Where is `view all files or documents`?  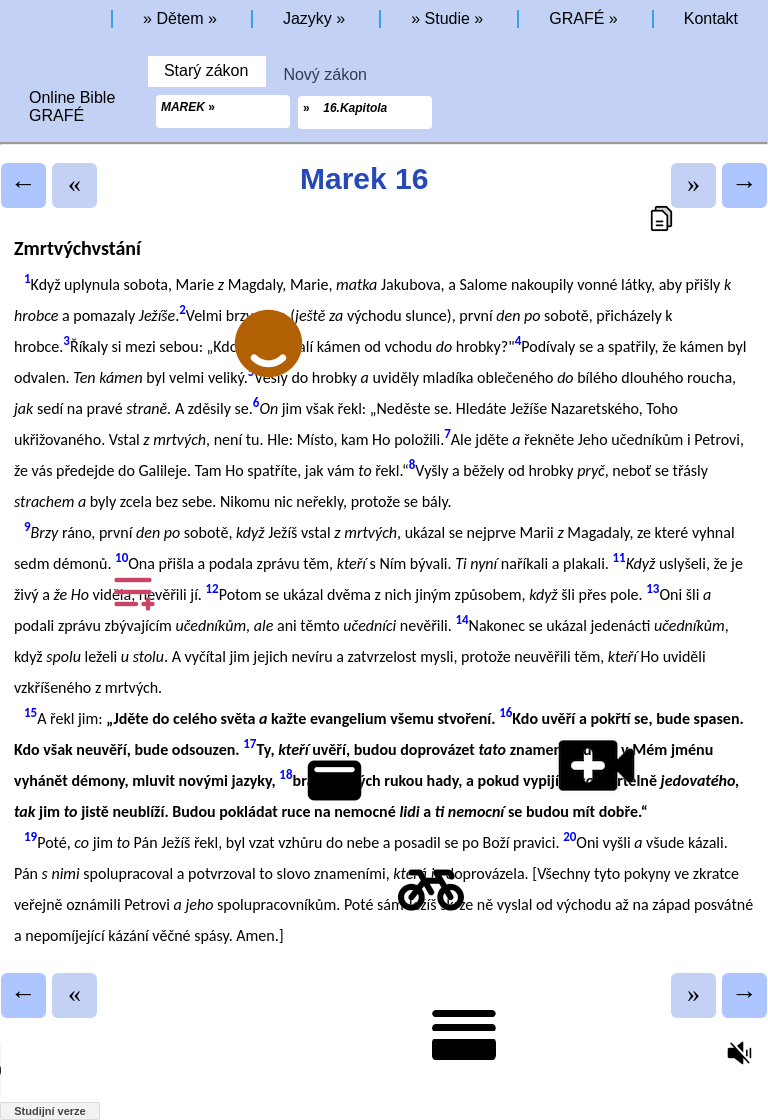 view all files or documents is located at coordinates (661, 218).